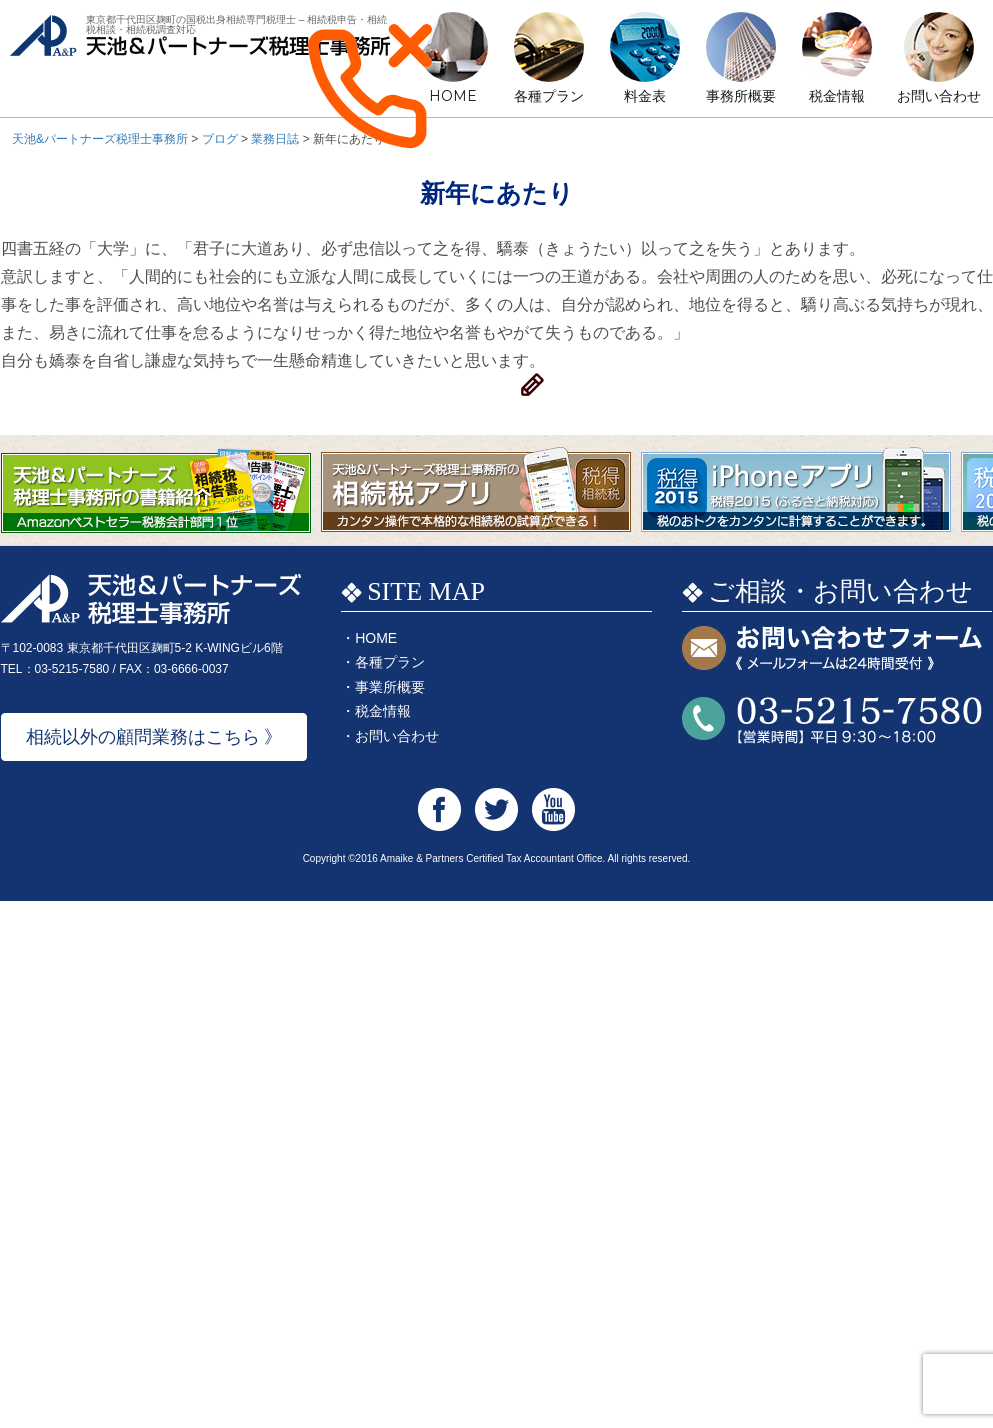 Image resolution: width=993 pixels, height=1428 pixels. Describe the element at coordinates (367, 89) in the screenshot. I see `indicates a missed phone call` at that location.